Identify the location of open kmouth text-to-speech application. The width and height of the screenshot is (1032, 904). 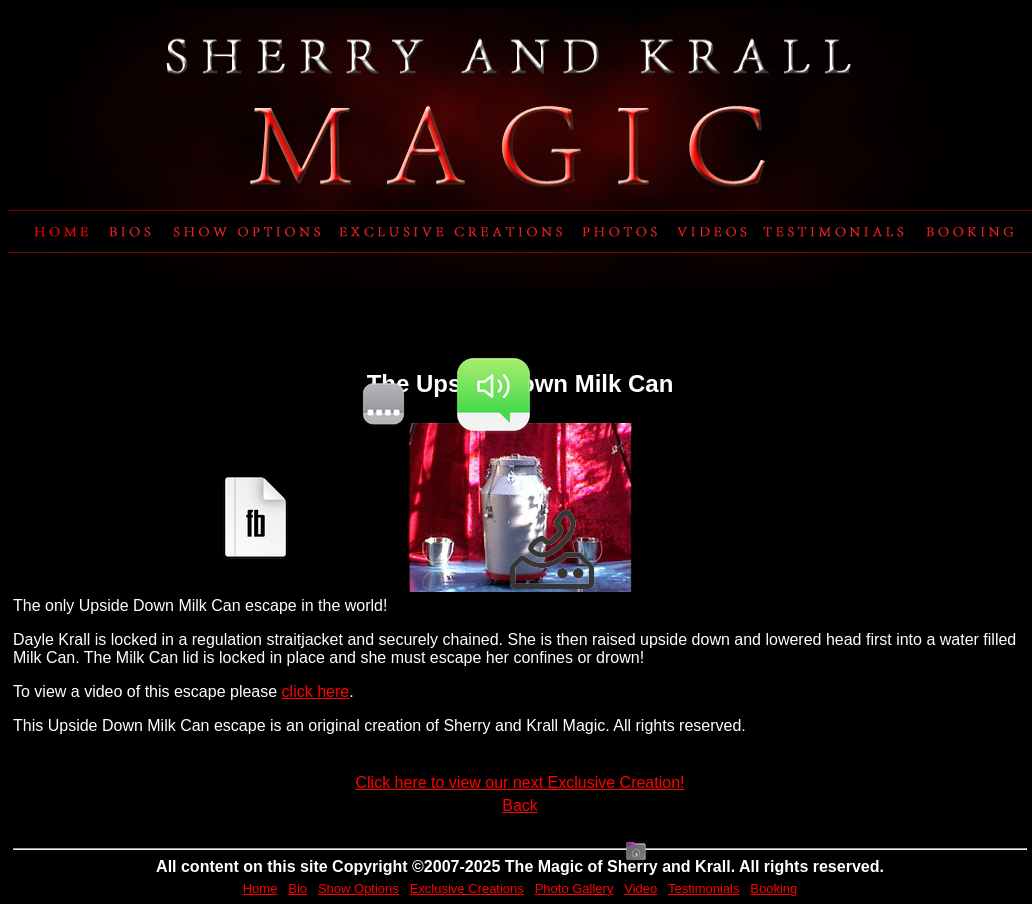
(493, 394).